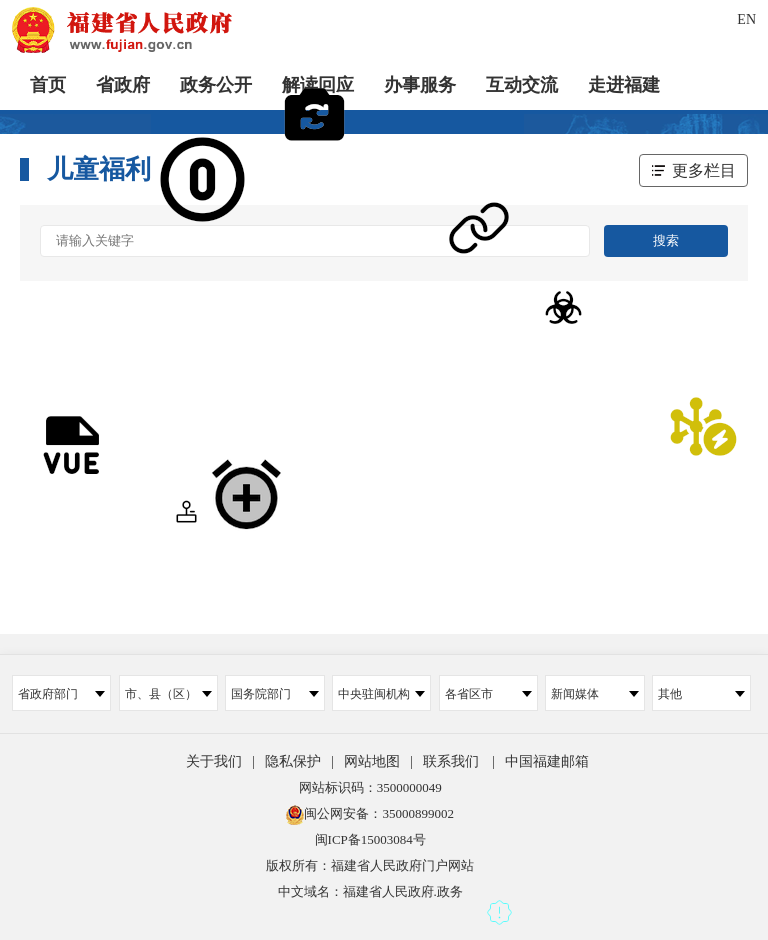 The width and height of the screenshot is (768, 940). What do you see at coordinates (563, 308) in the screenshot?
I see `indicates hazardous or dangerous content warning` at bounding box center [563, 308].